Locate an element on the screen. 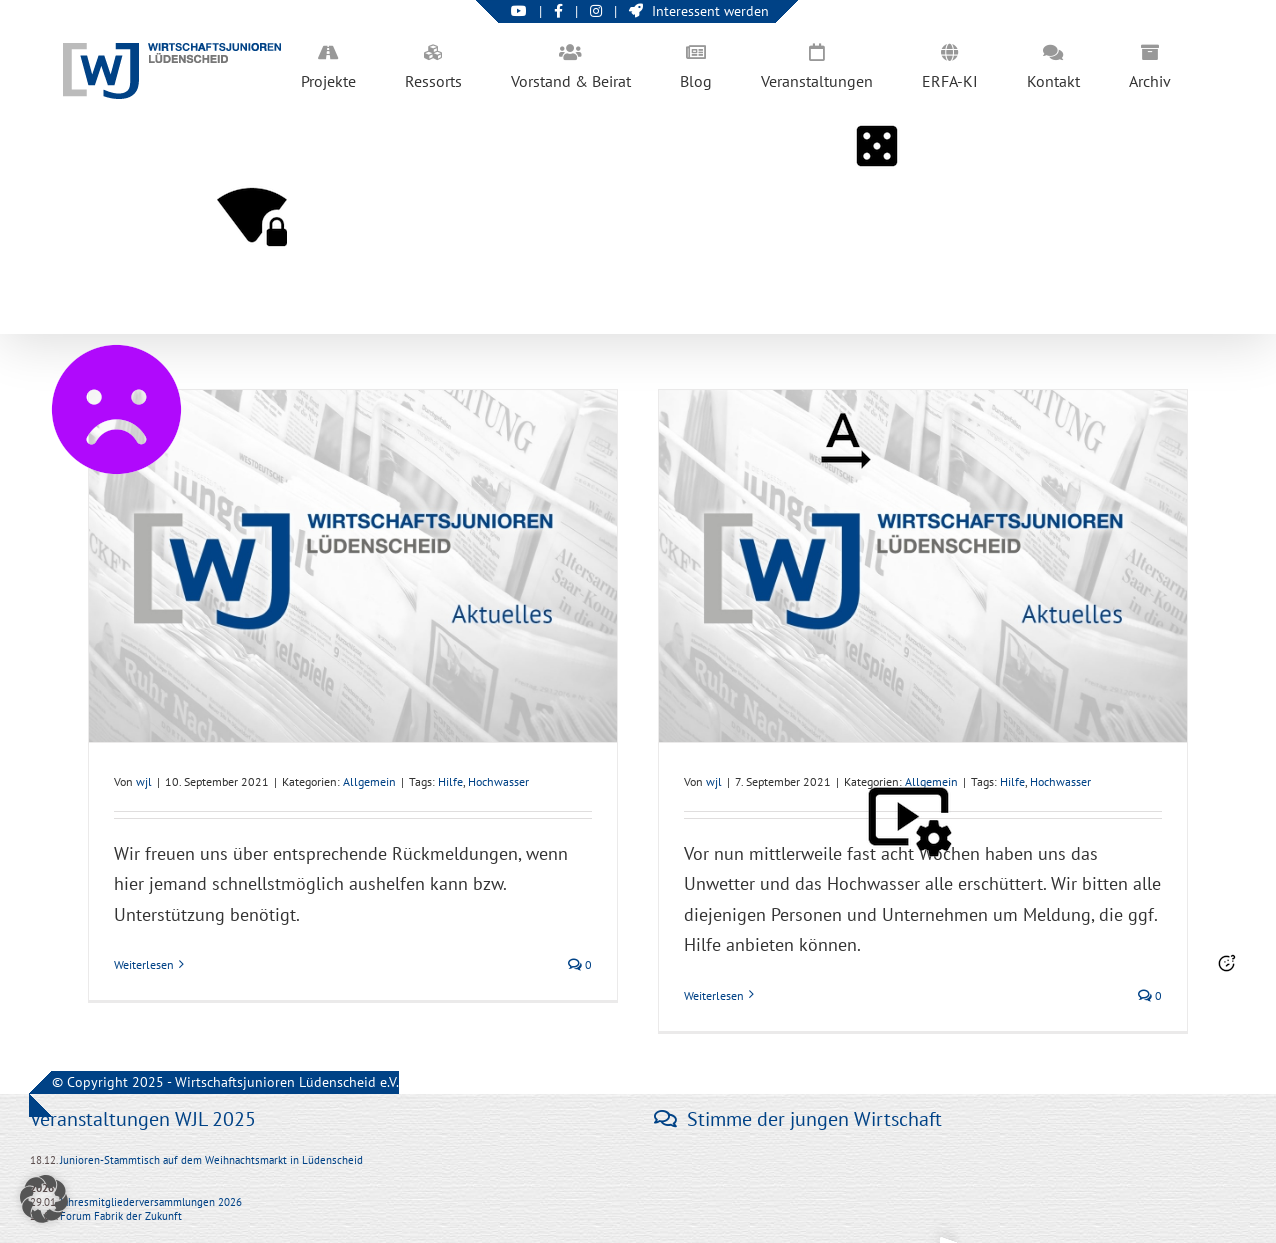  adjust video playback settings is located at coordinates (908, 816).